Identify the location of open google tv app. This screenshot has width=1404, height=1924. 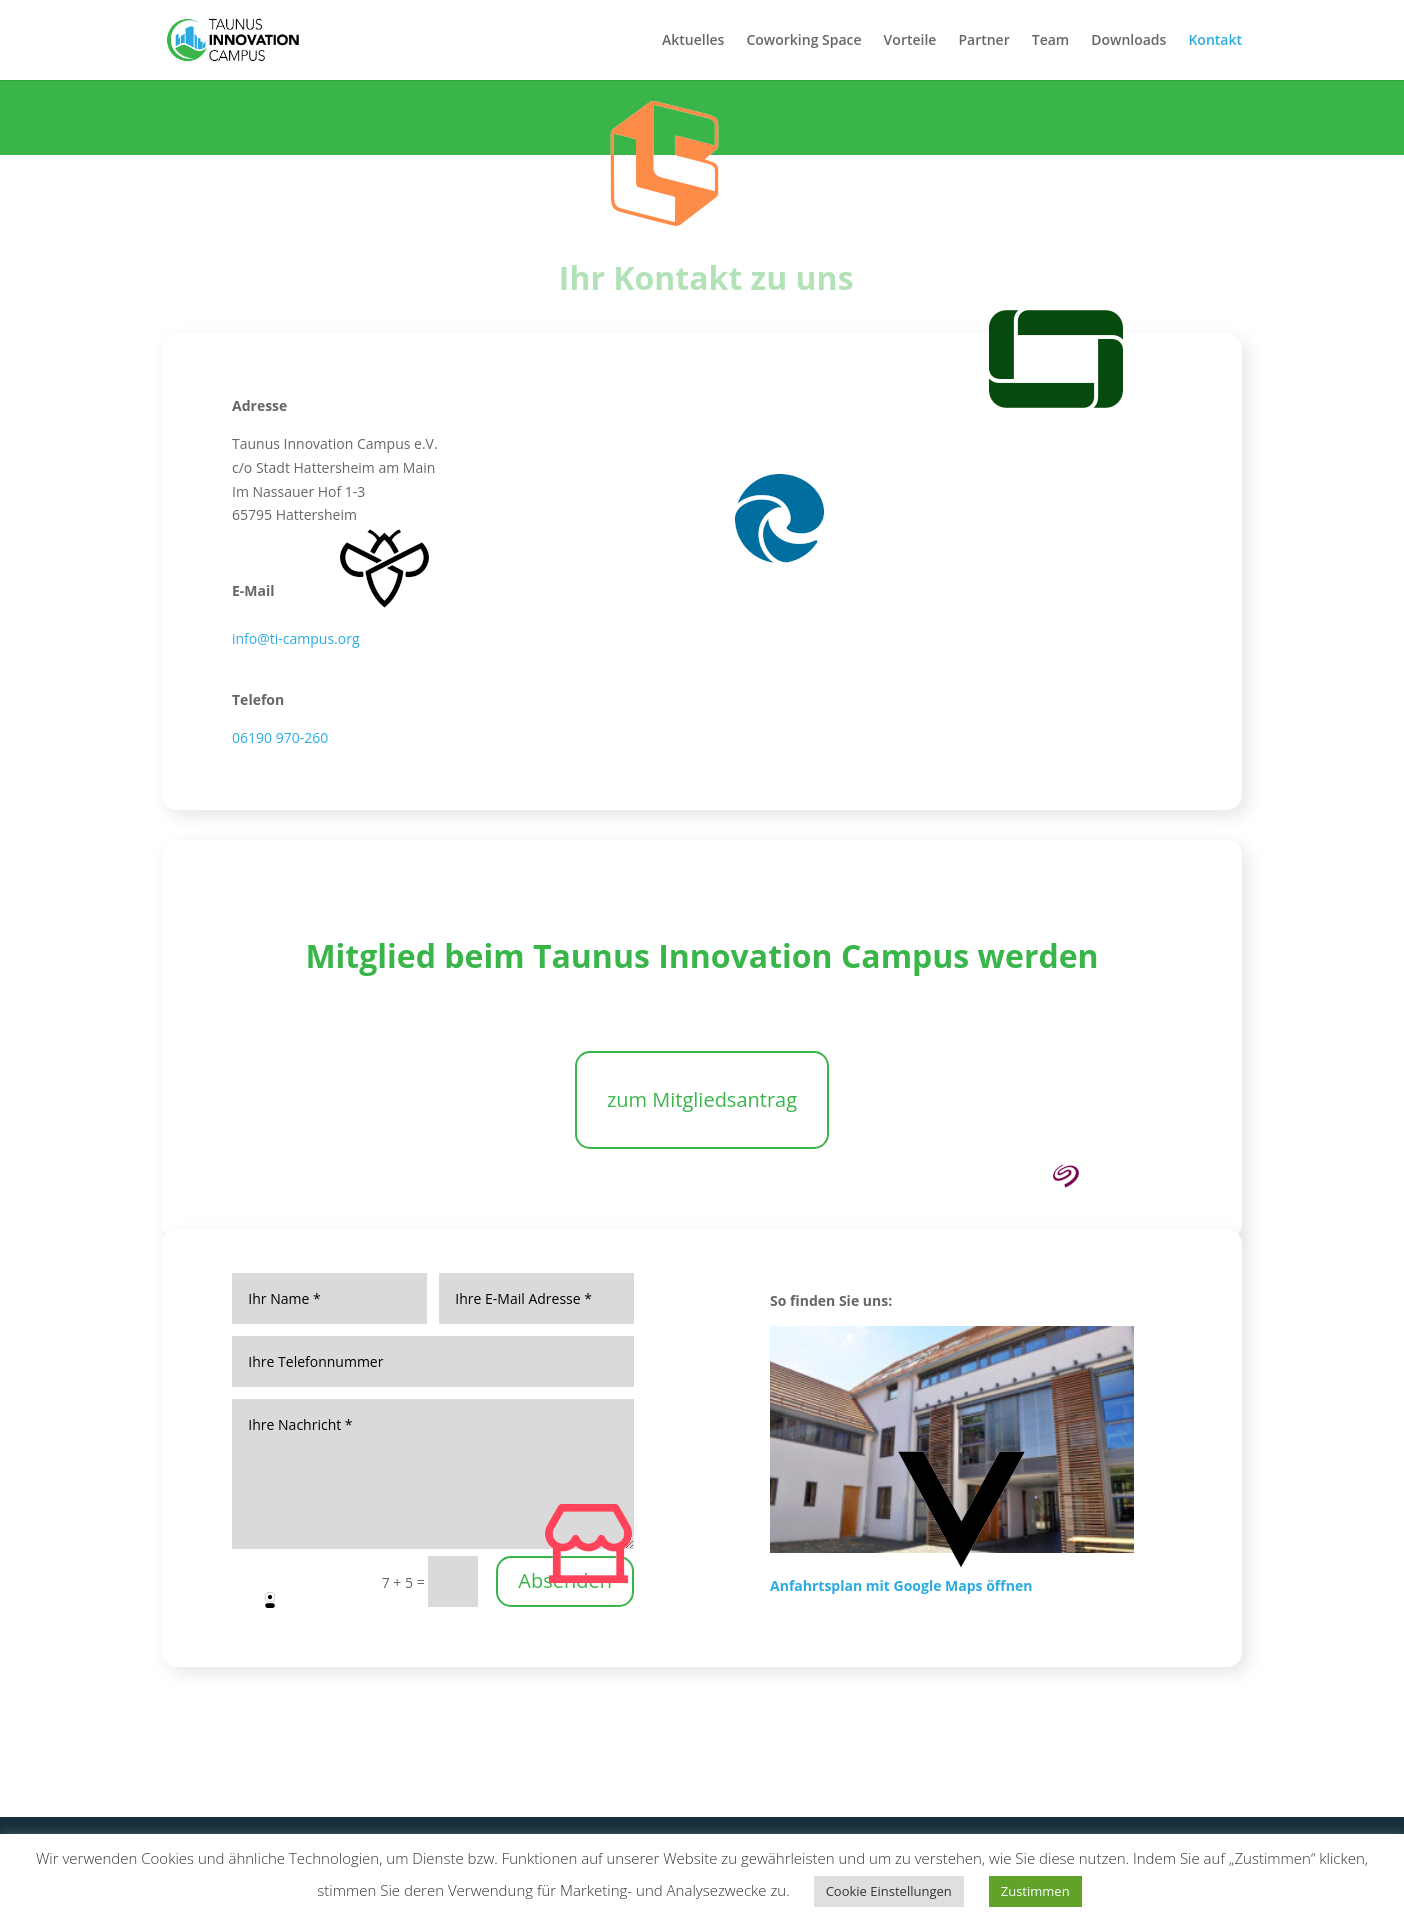
(1056, 359).